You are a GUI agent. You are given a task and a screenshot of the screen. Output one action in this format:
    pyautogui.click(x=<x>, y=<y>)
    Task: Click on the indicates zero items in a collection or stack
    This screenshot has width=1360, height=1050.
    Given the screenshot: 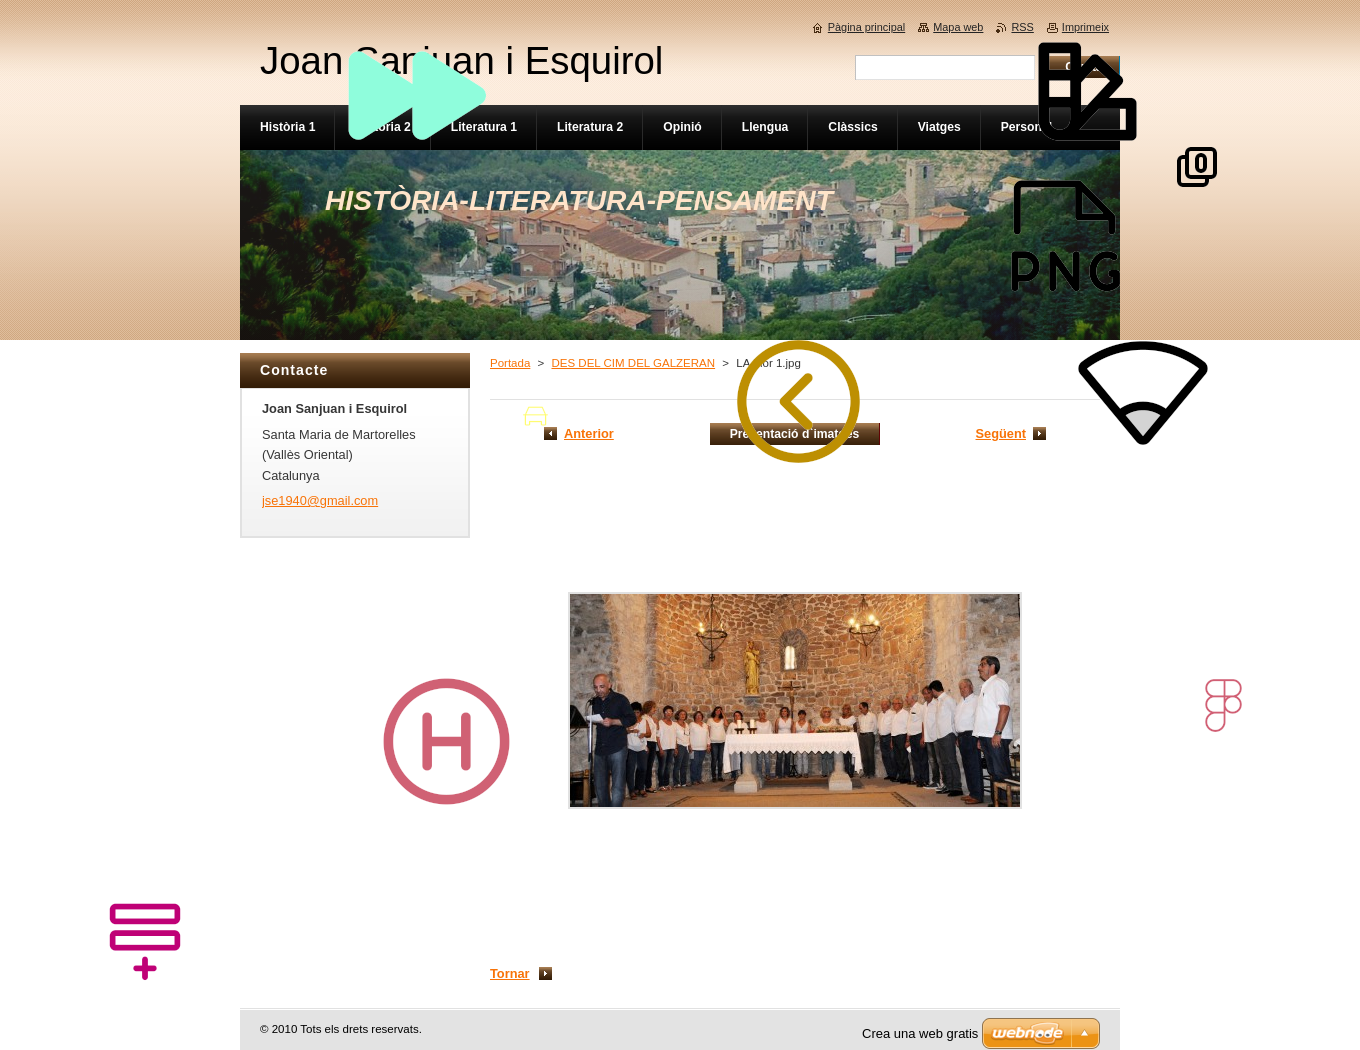 What is the action you would take?
    pyautogui.click(x=1197, y=167)
    